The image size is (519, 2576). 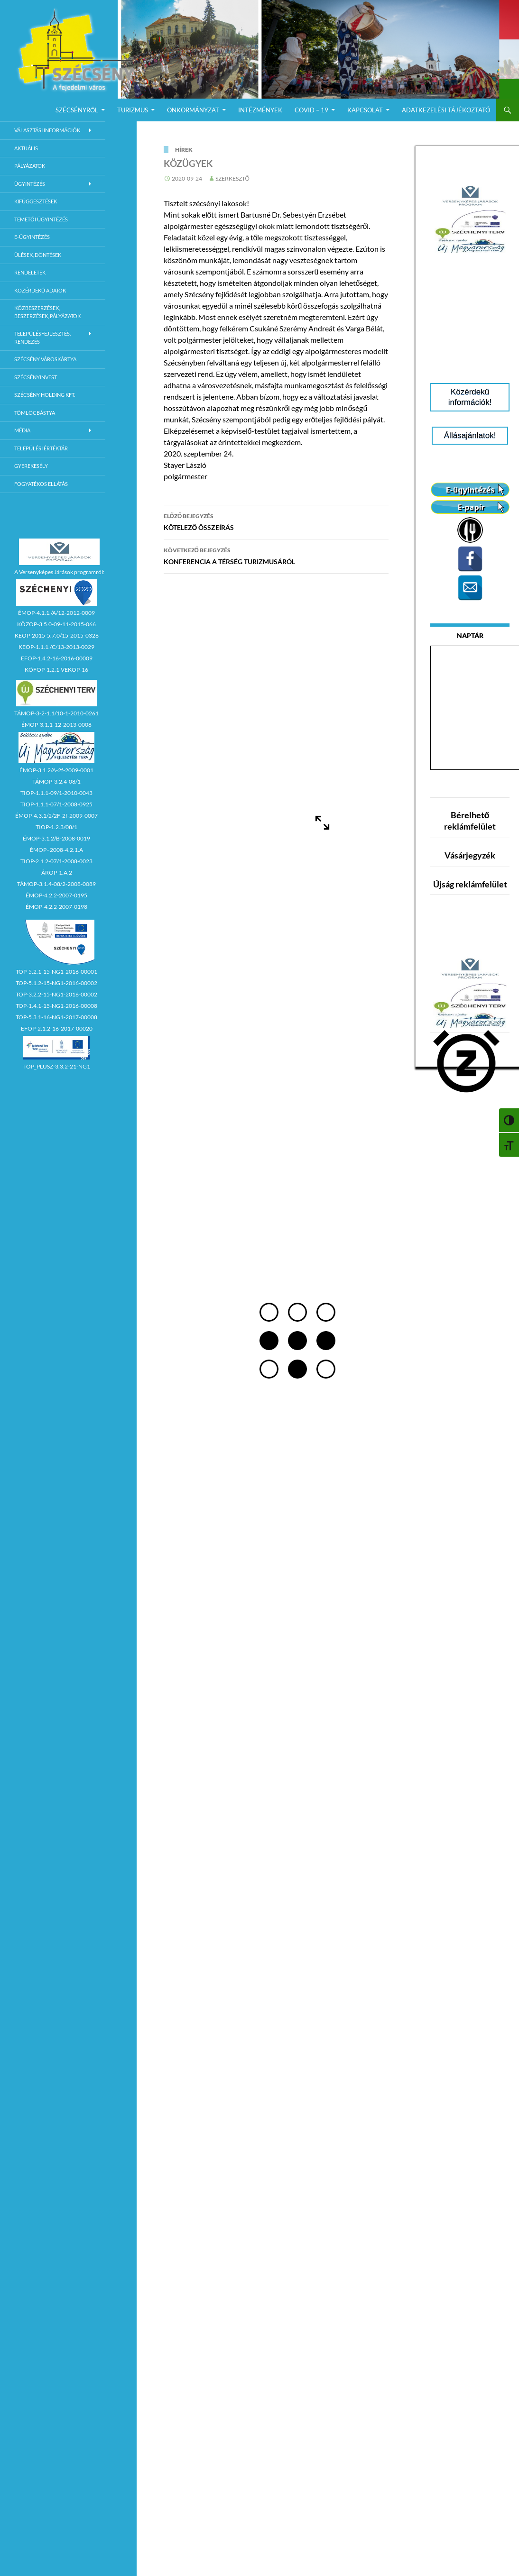 I want to click on expand content to full screen, so click(x=322, y=822).